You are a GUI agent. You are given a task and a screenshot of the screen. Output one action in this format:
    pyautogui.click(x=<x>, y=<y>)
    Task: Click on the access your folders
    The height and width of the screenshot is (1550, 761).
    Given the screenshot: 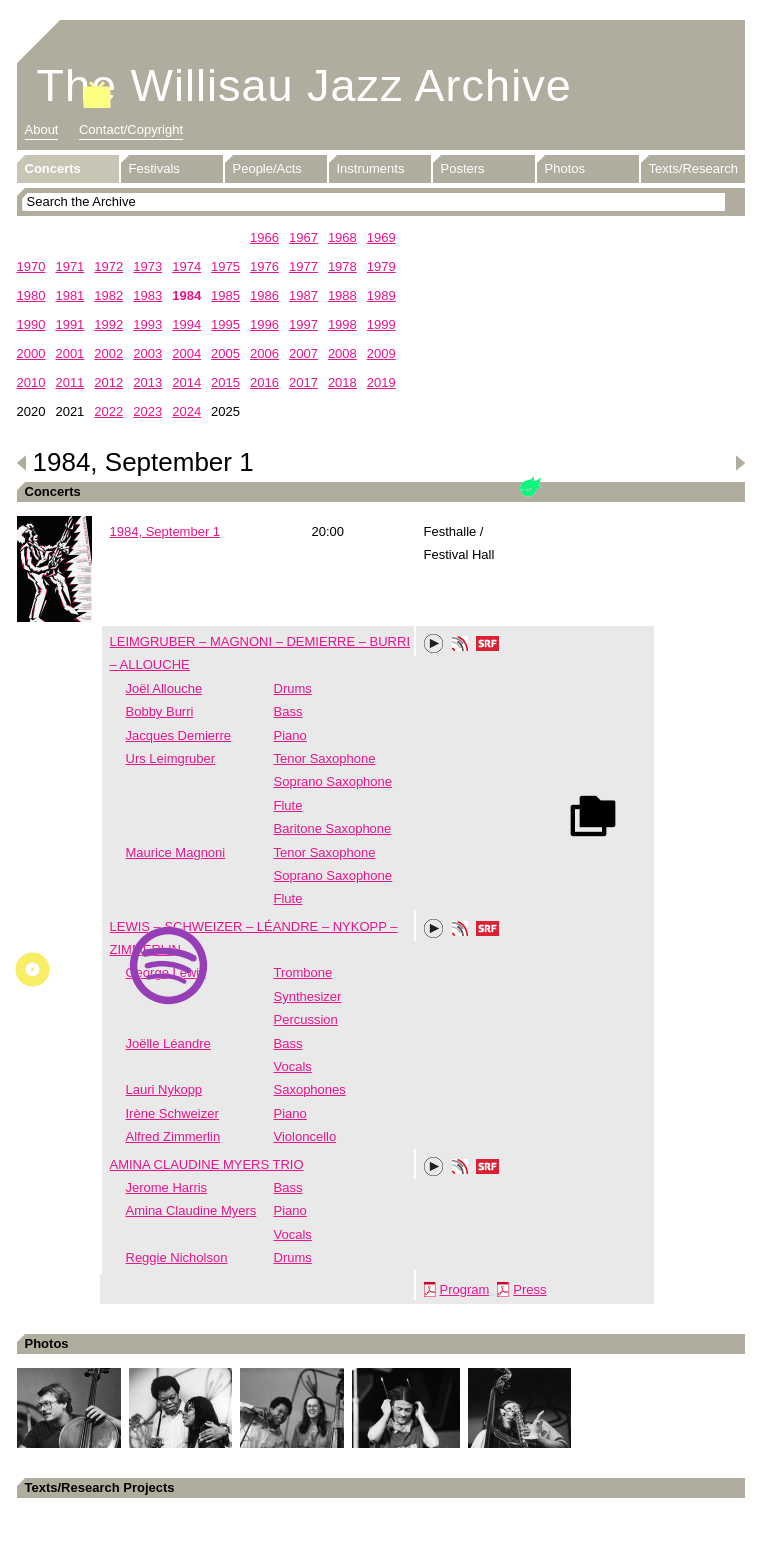 What is the action you would take?
    pyautogui.click(x=593, y=816)
    